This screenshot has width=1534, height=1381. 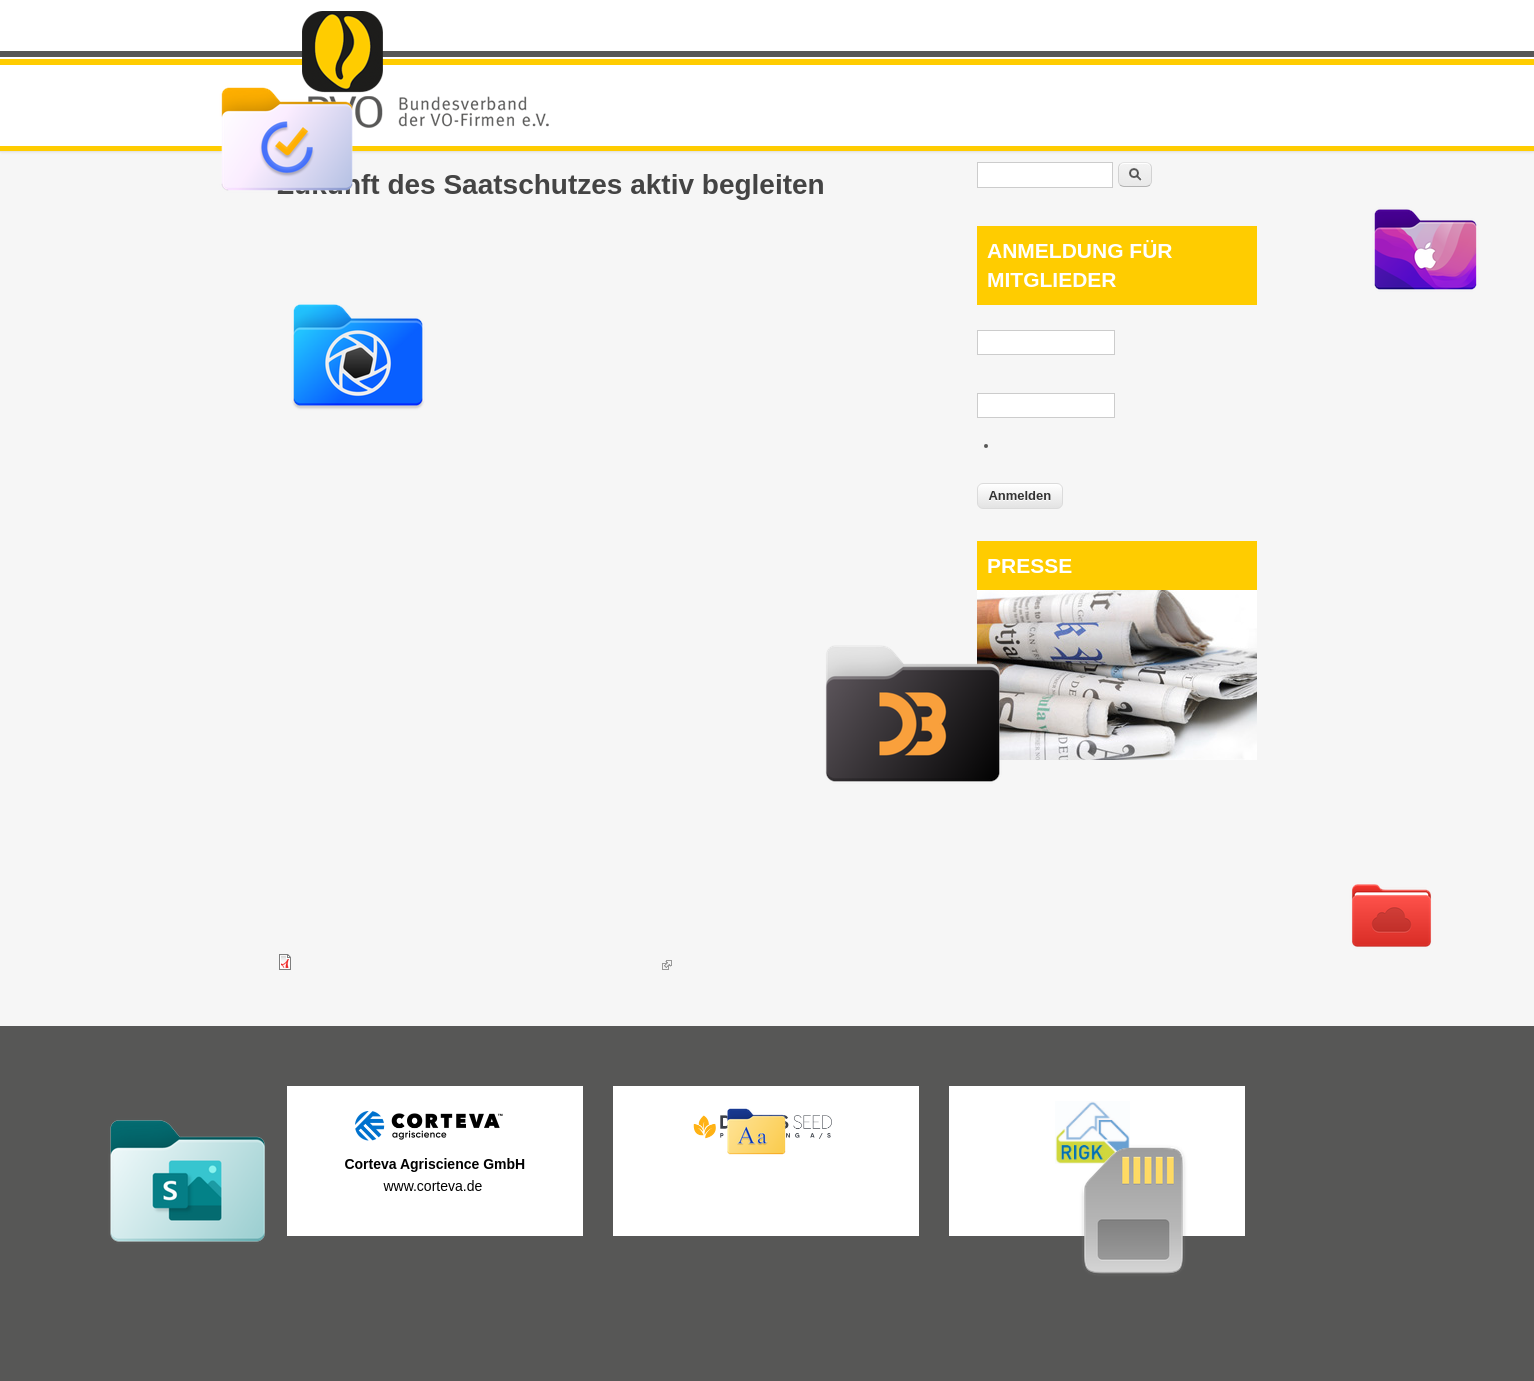 What do you see at coordinates (756, 1133) in the screenshot?
I see `open fonts folder` at bounding box center [756, 1133].